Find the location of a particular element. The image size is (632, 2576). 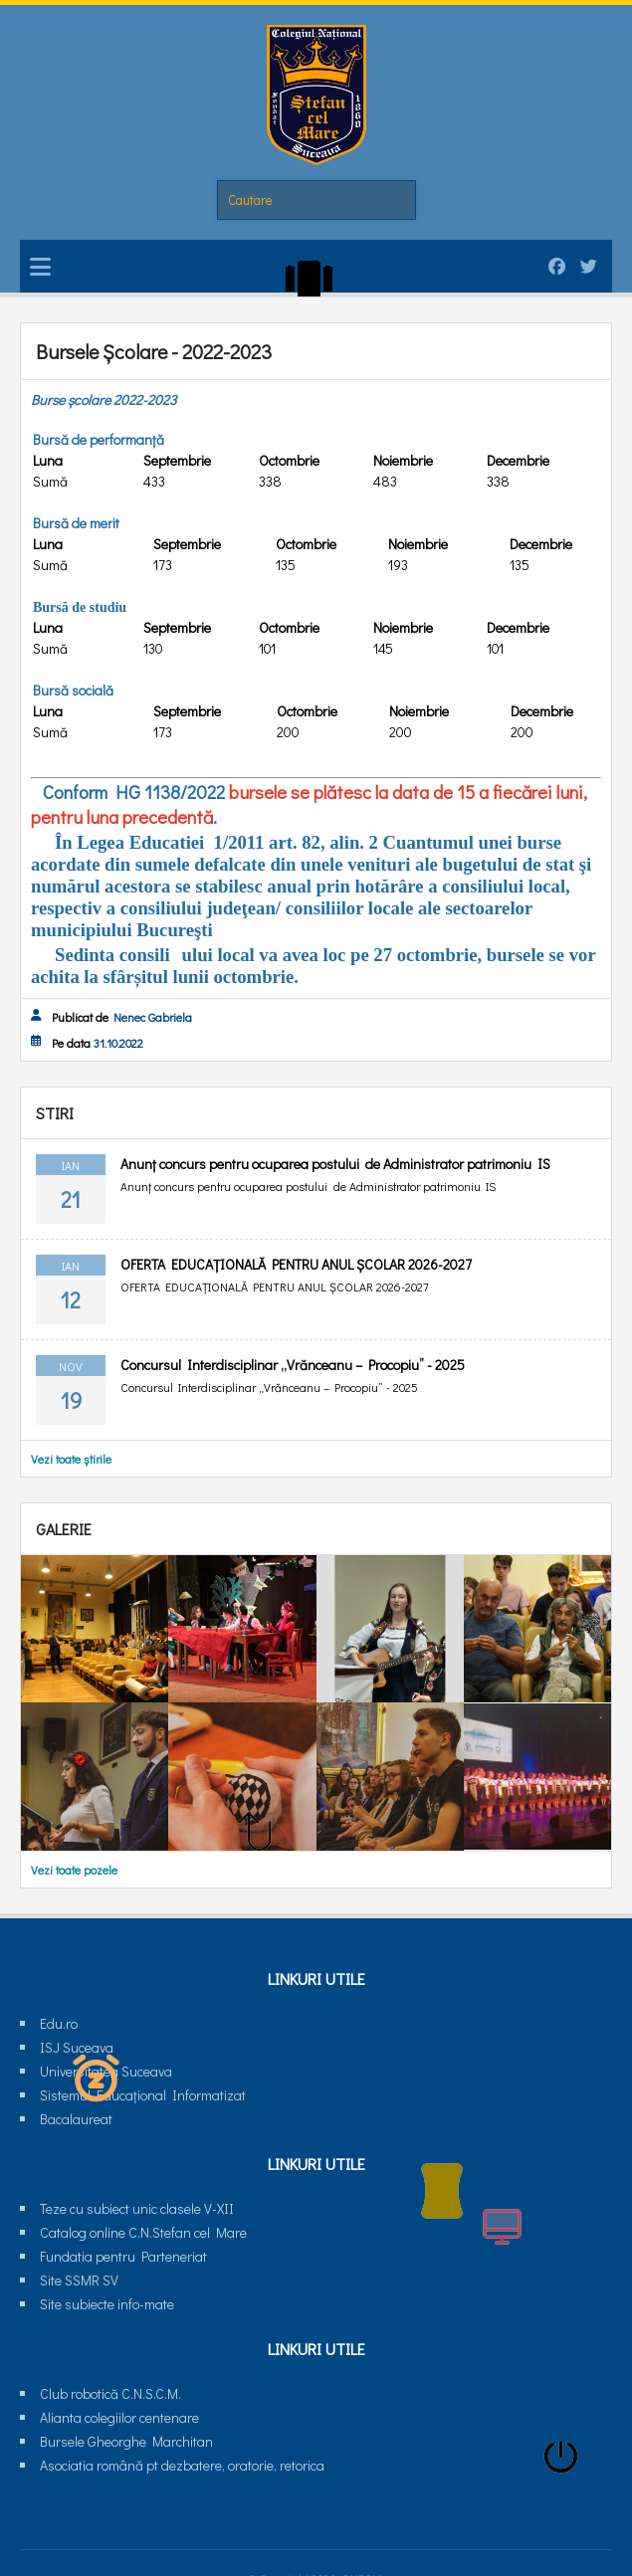

switch to vertical panorama mode is located at coordinates (442, 2191).